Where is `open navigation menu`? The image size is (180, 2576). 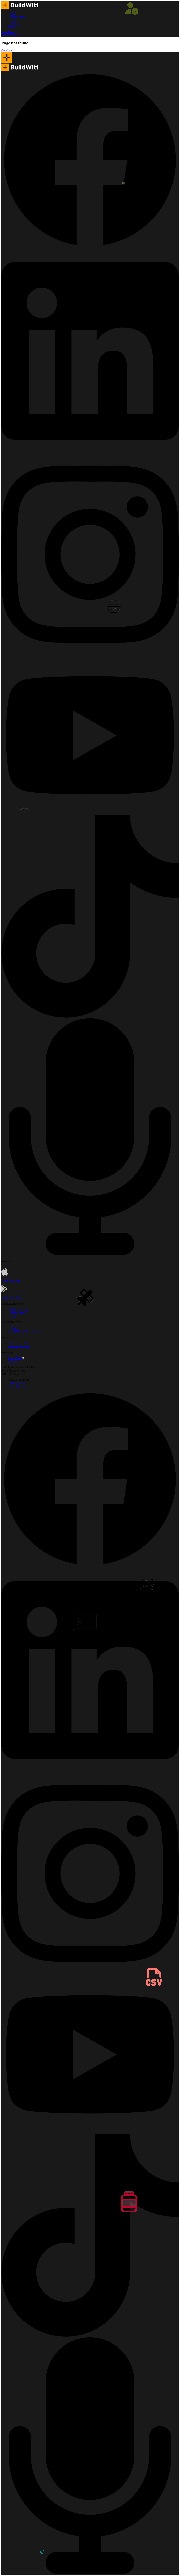 open navigation menu is located at coordinates (114, 606).